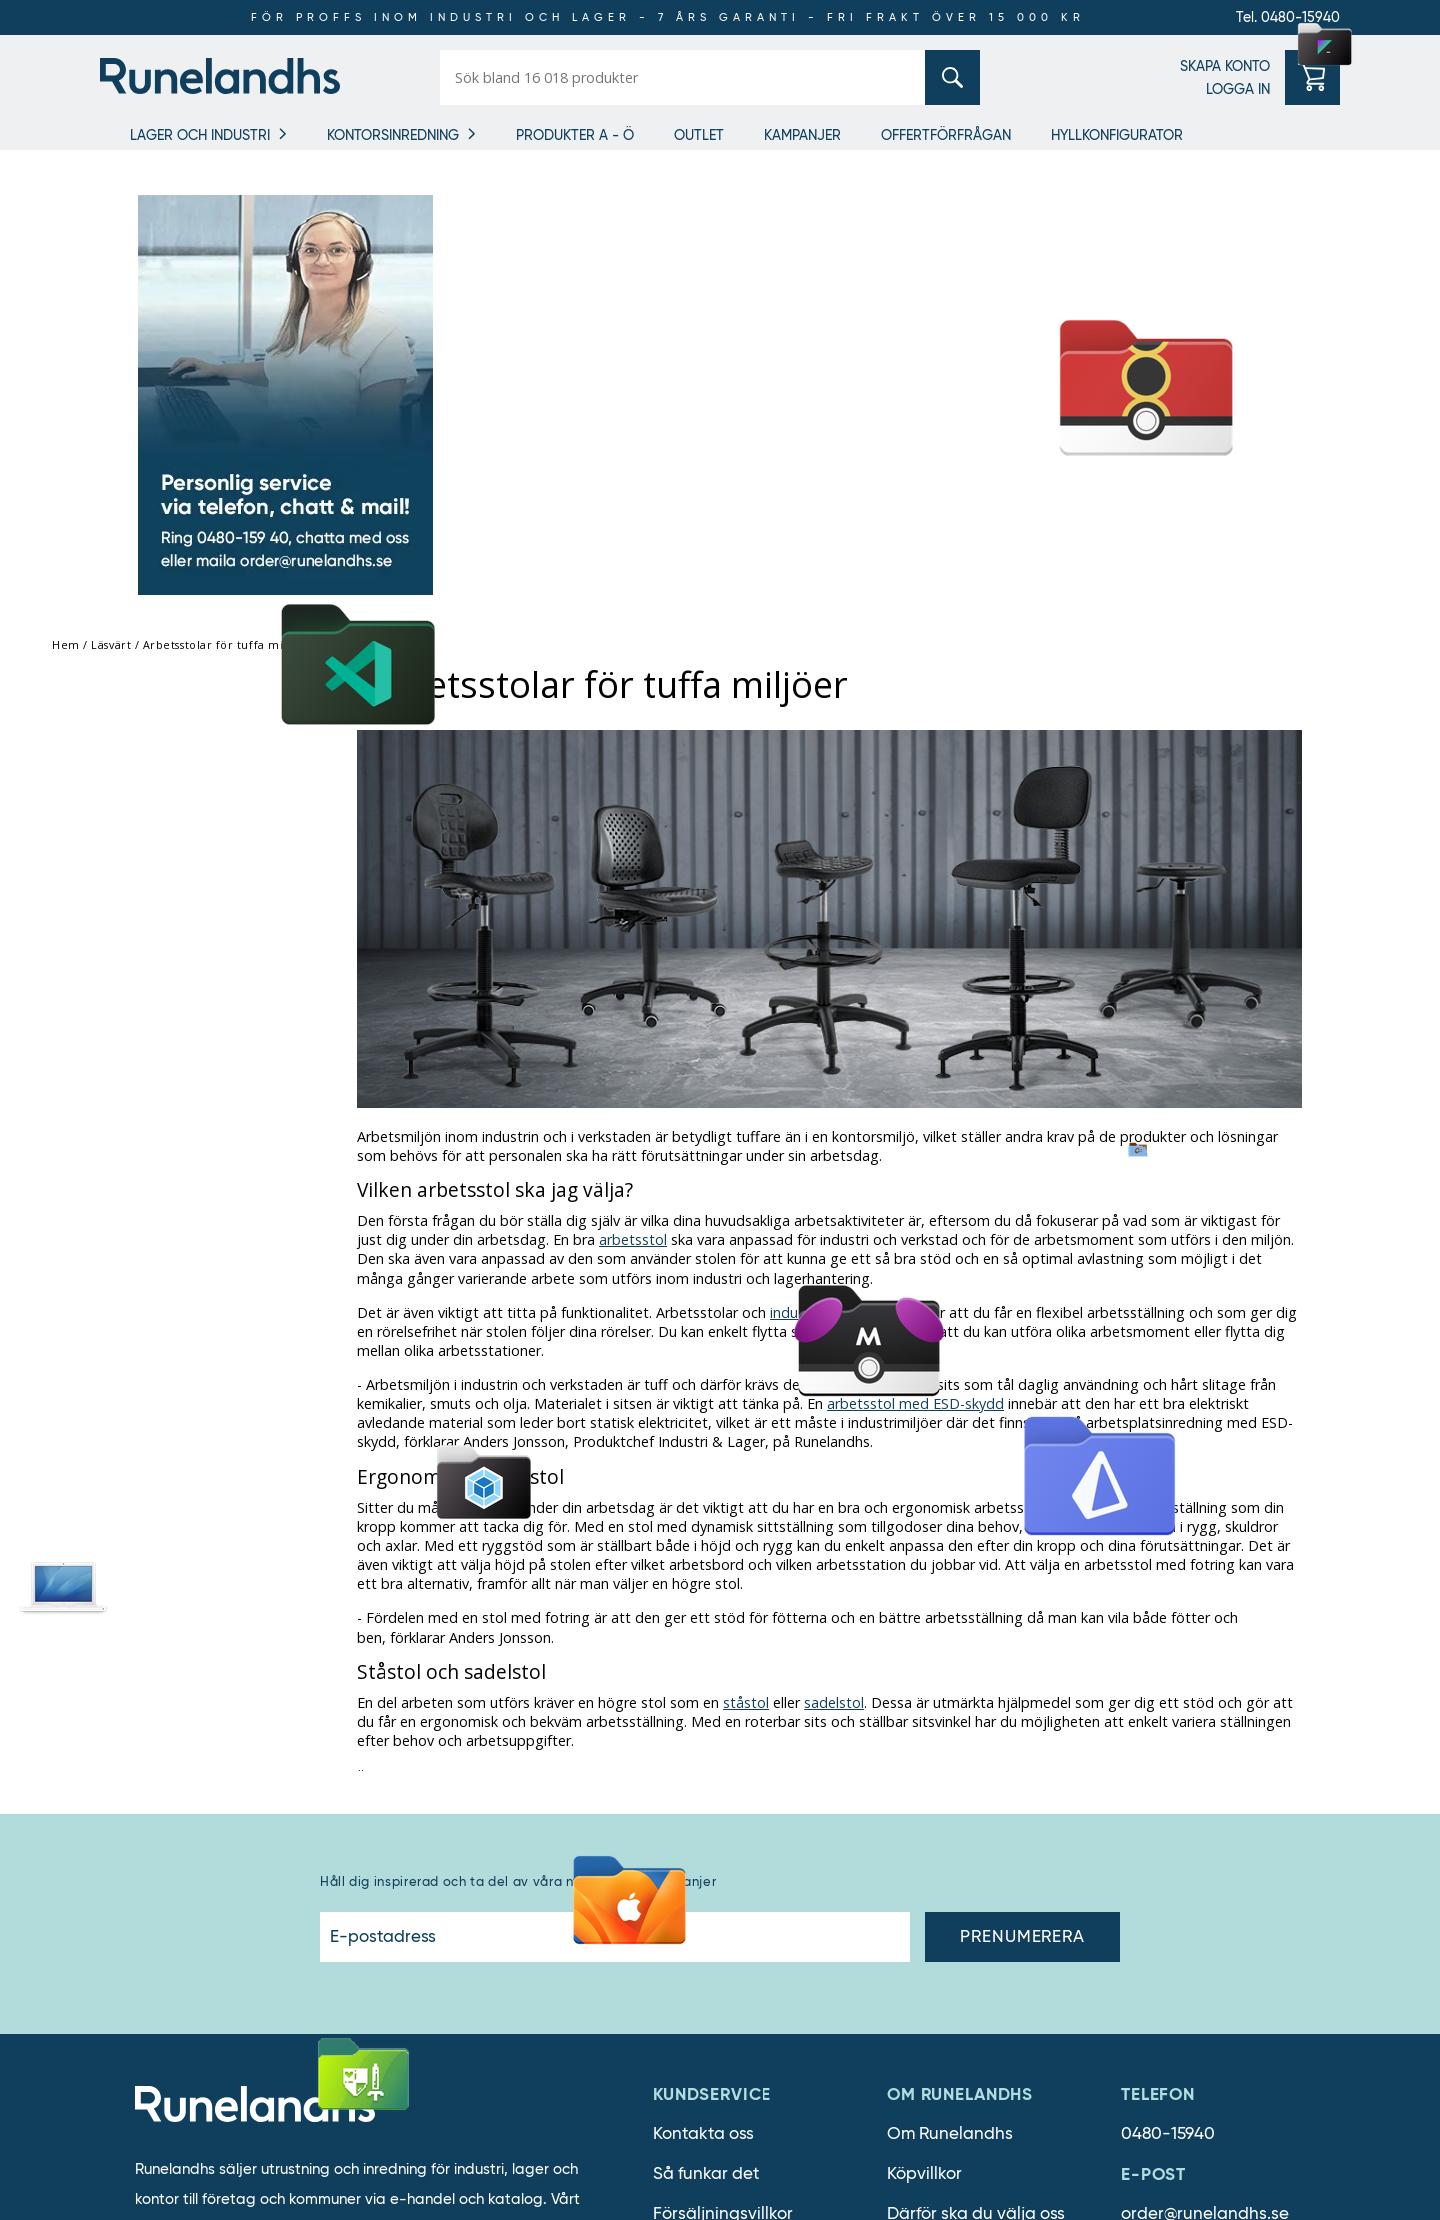  Describe the element at coordinates (63, 1583) in the screenshot. I see `indicates this mac device in system preferences` at that location.